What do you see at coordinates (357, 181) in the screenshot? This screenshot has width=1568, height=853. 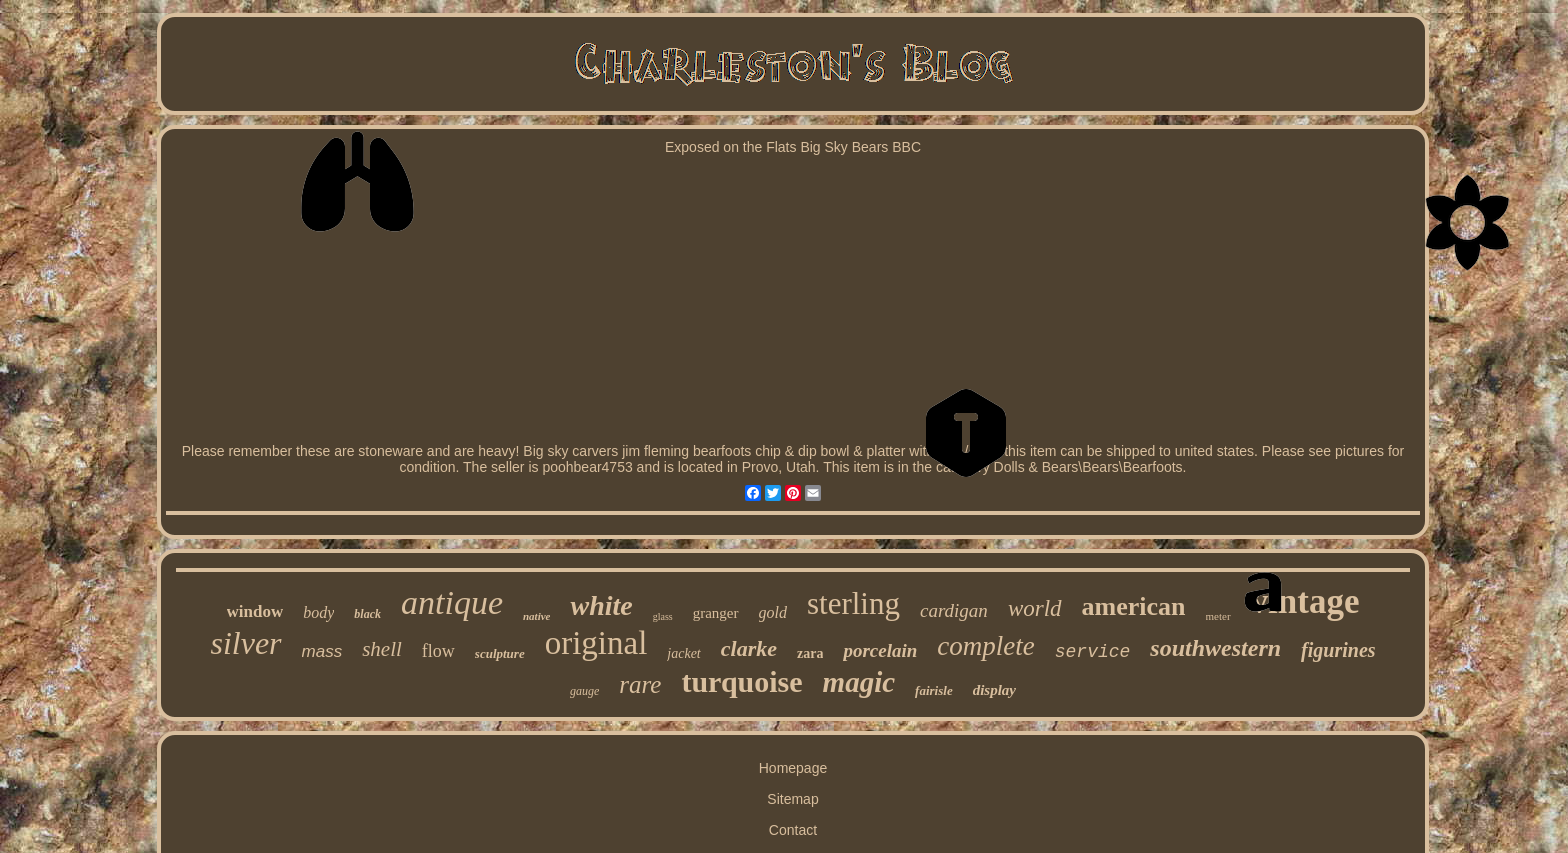 I see `access respiratory health information` at bounding box center [357, 181].